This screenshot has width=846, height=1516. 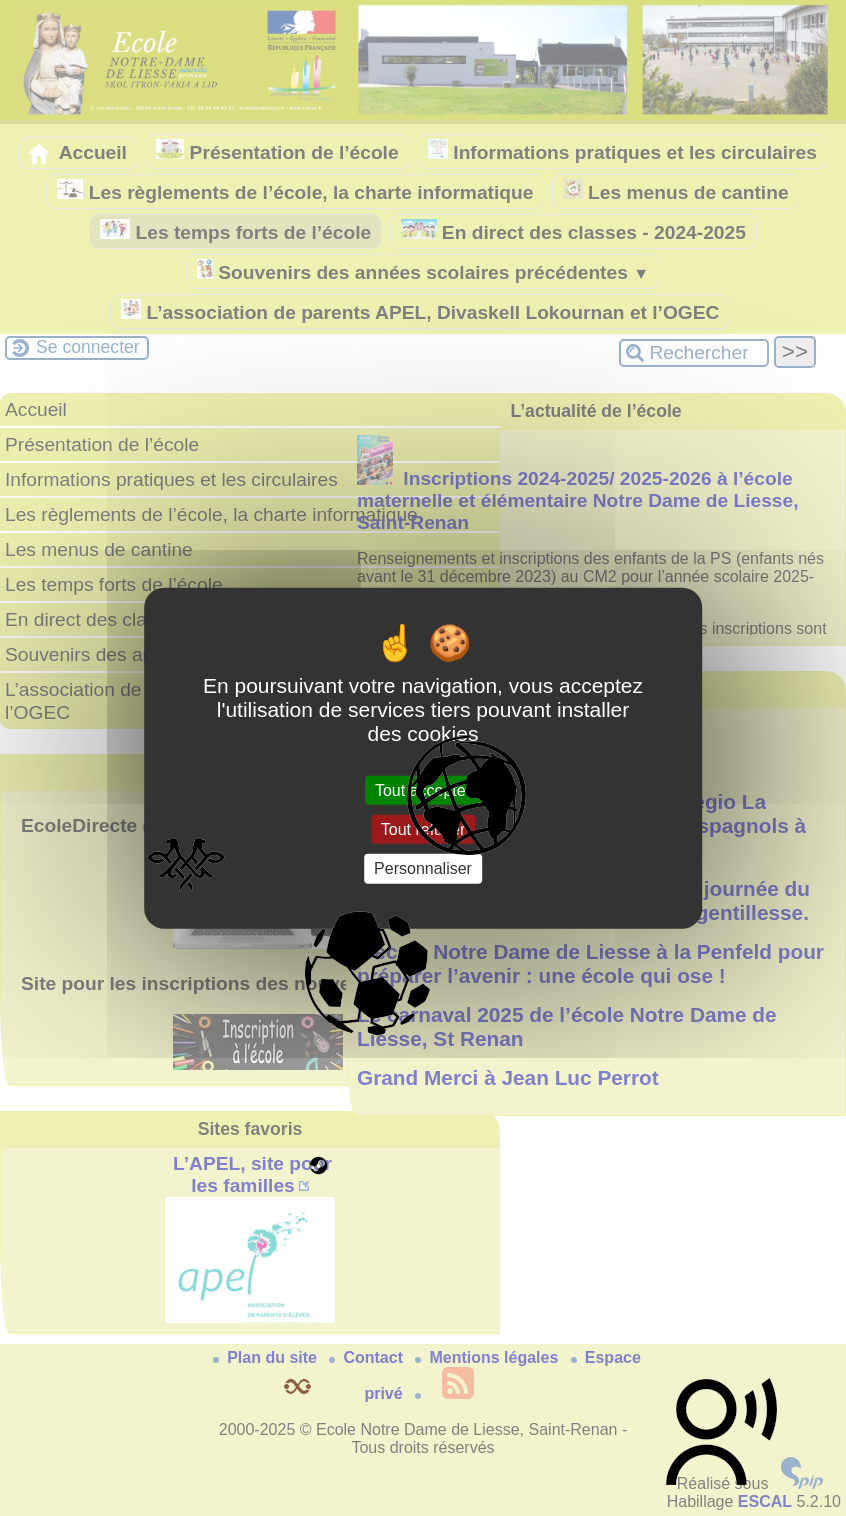 What do you see at coordinates (318, 1165) in the screenshot?
I see `open Steam gaming platform` at bounding box center [318, 1165].